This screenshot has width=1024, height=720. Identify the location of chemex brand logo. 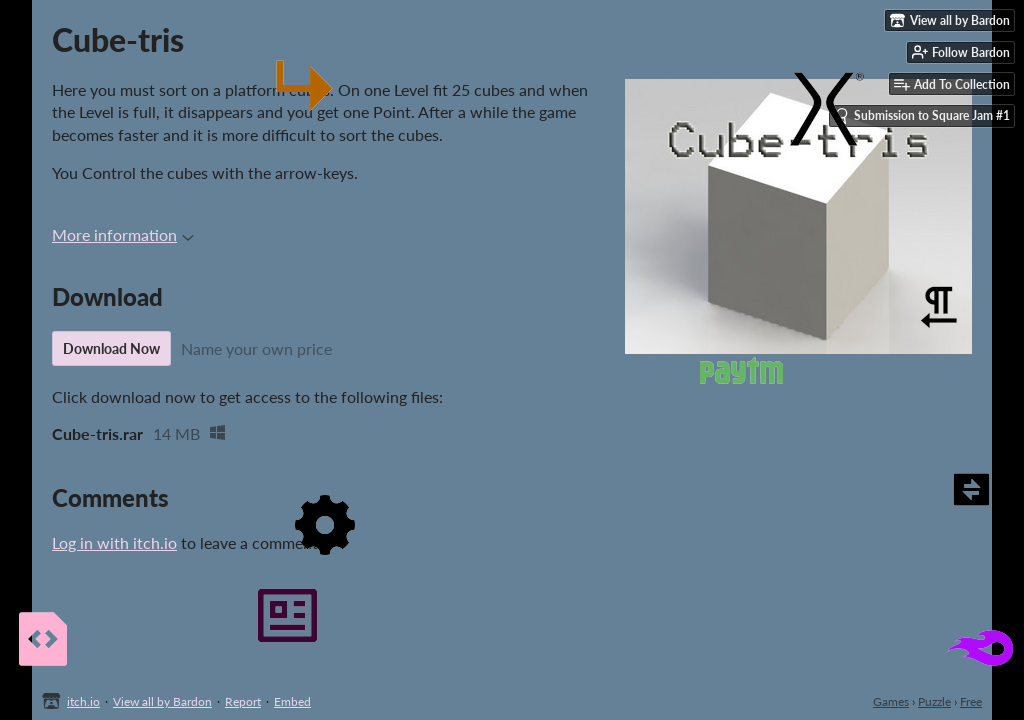
(827, 109).